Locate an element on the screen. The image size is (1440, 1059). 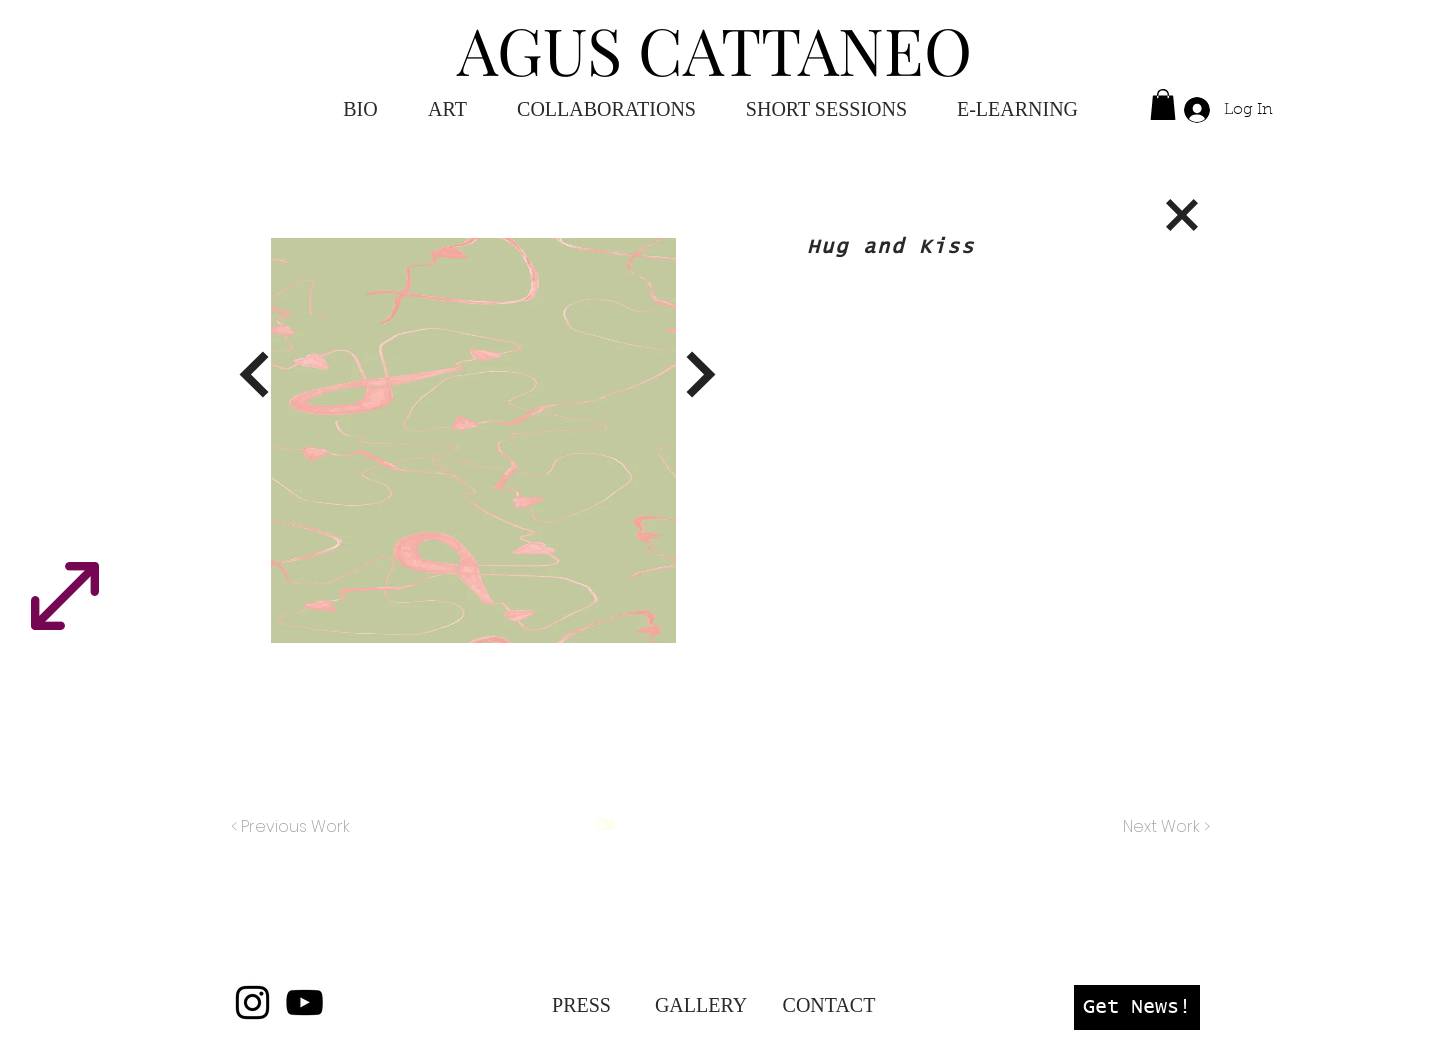
turn off camera or disable video is located at coordinates (605, 824).